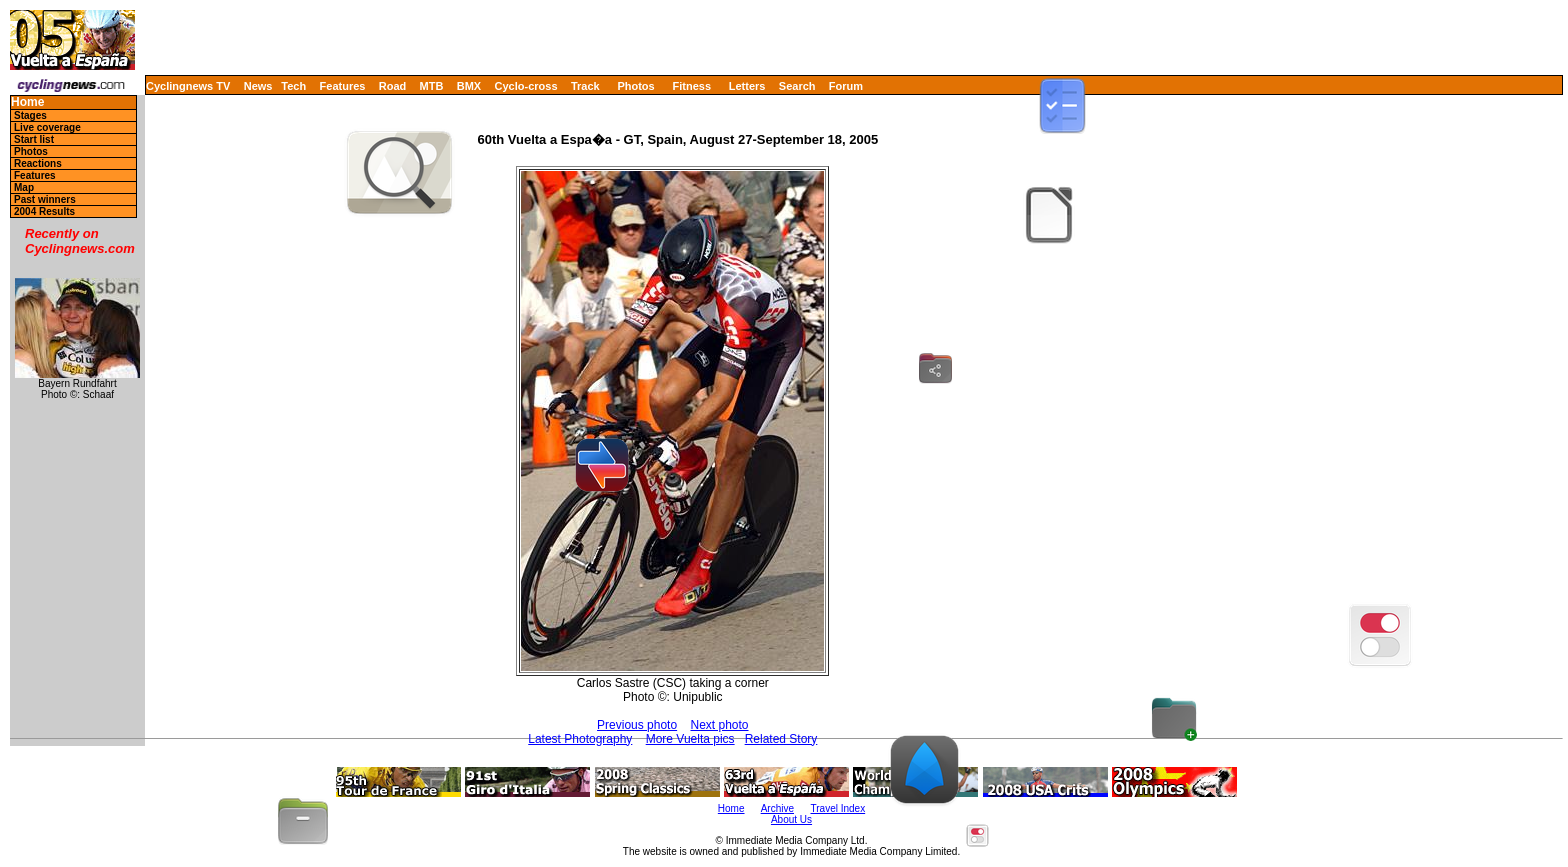  What do you see at coordinates (924, 769) in the screenshot?
I see `open synfig animation studio` at bounding box center [924, 769].